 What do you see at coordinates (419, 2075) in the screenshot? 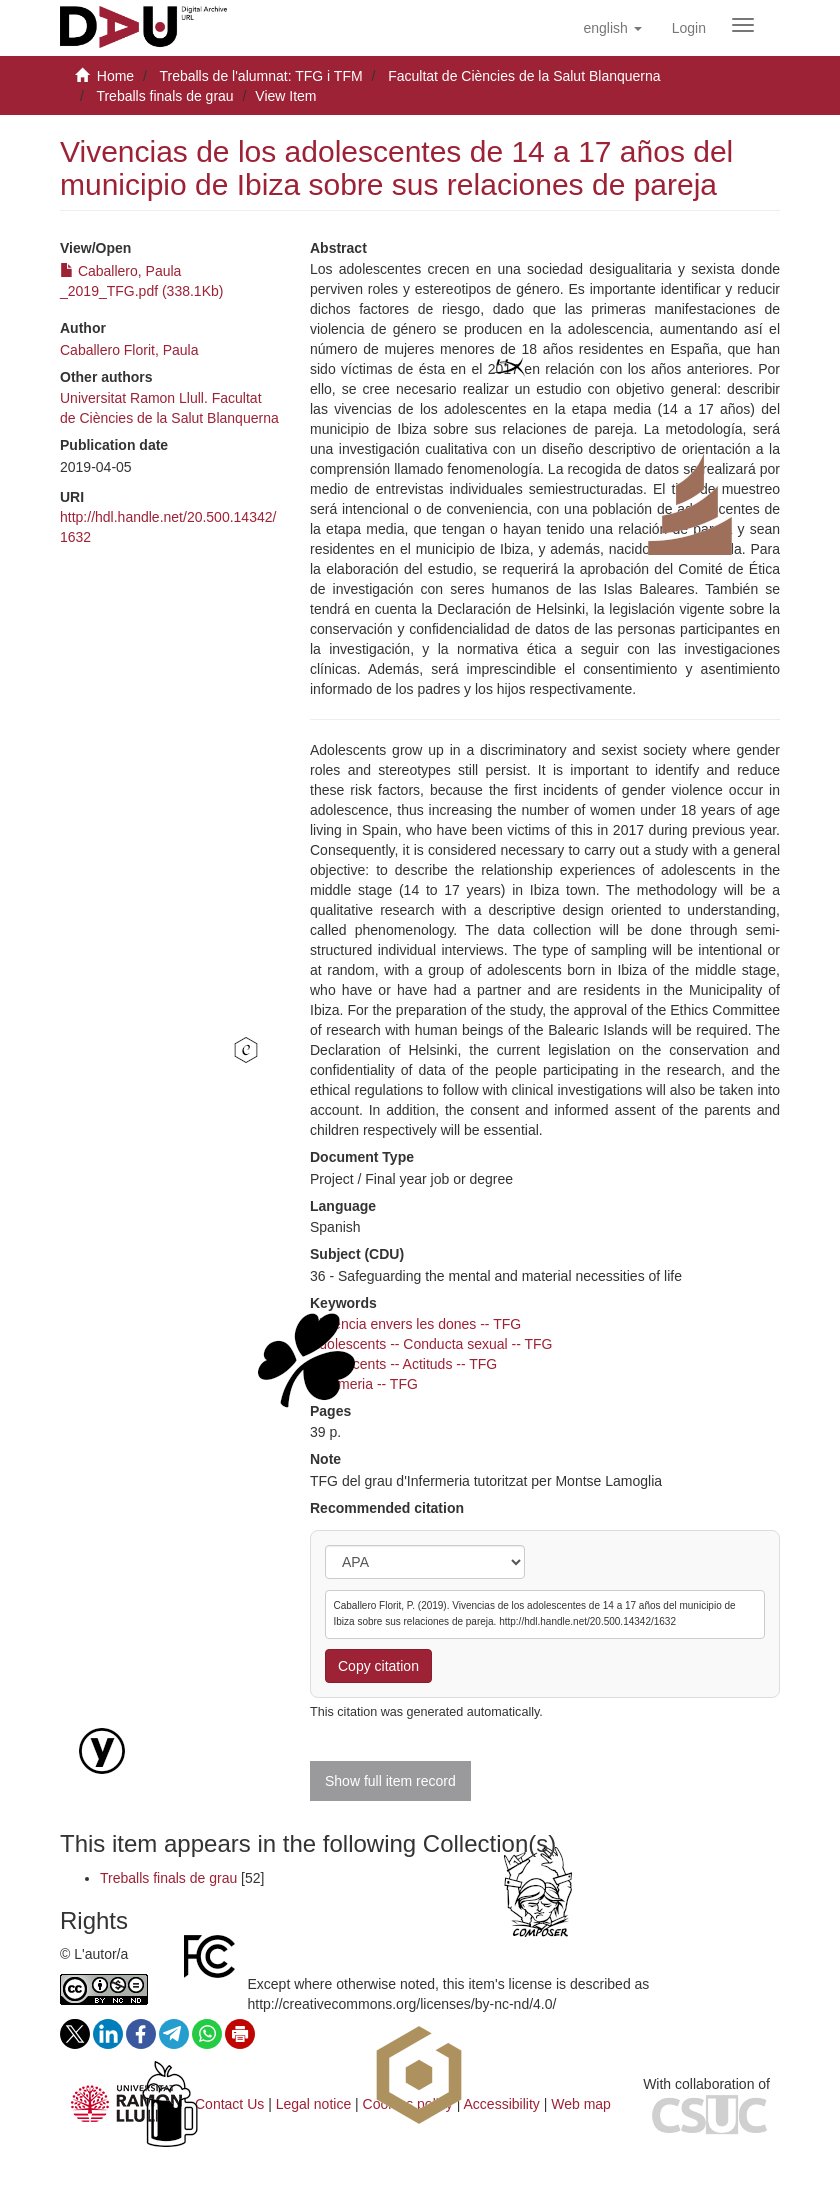
I see `babylon.js official logo` at bounding box center [419, 2075].